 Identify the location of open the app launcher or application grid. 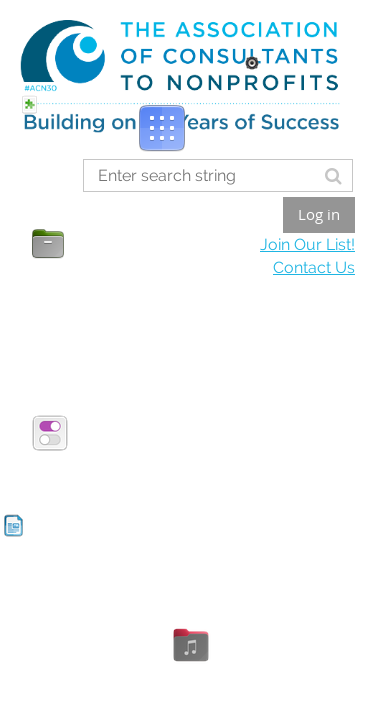
(162, 128).